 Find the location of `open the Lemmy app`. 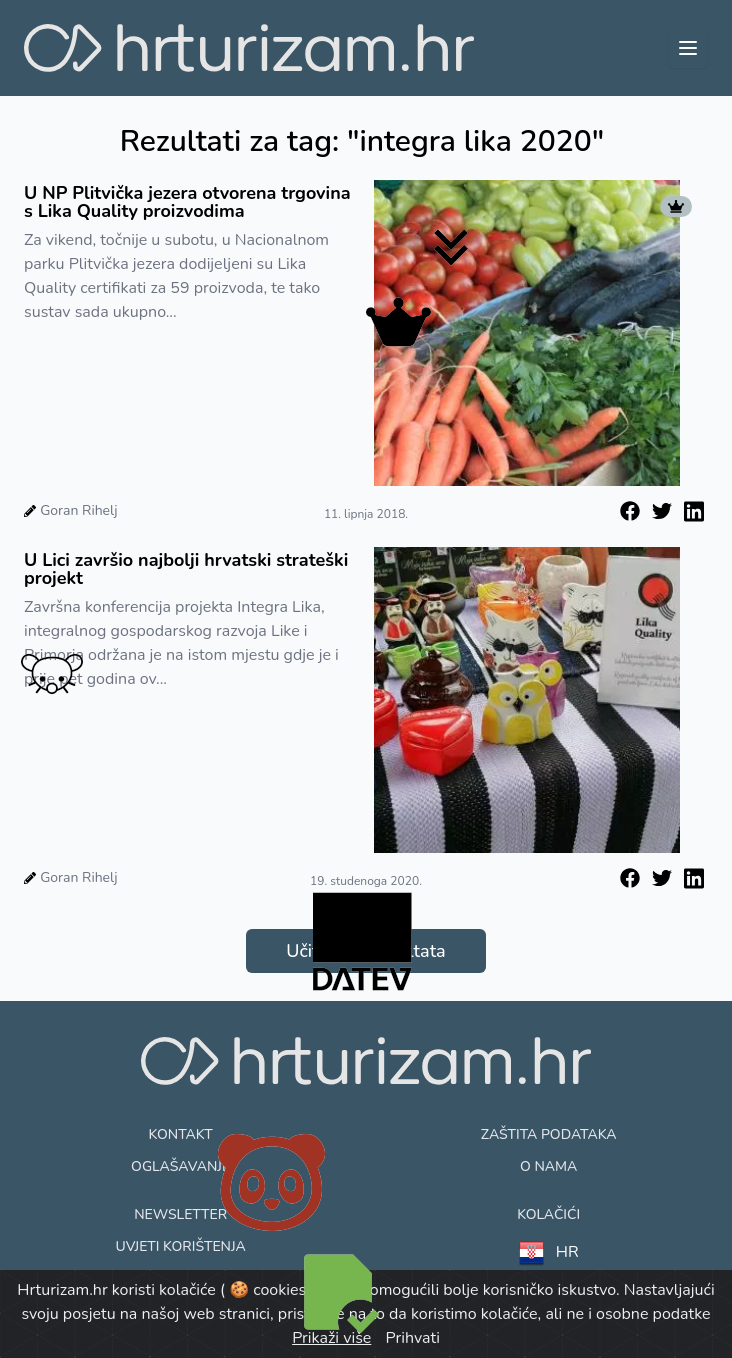

open the Lemmy app is located at coordinates (52, 674).